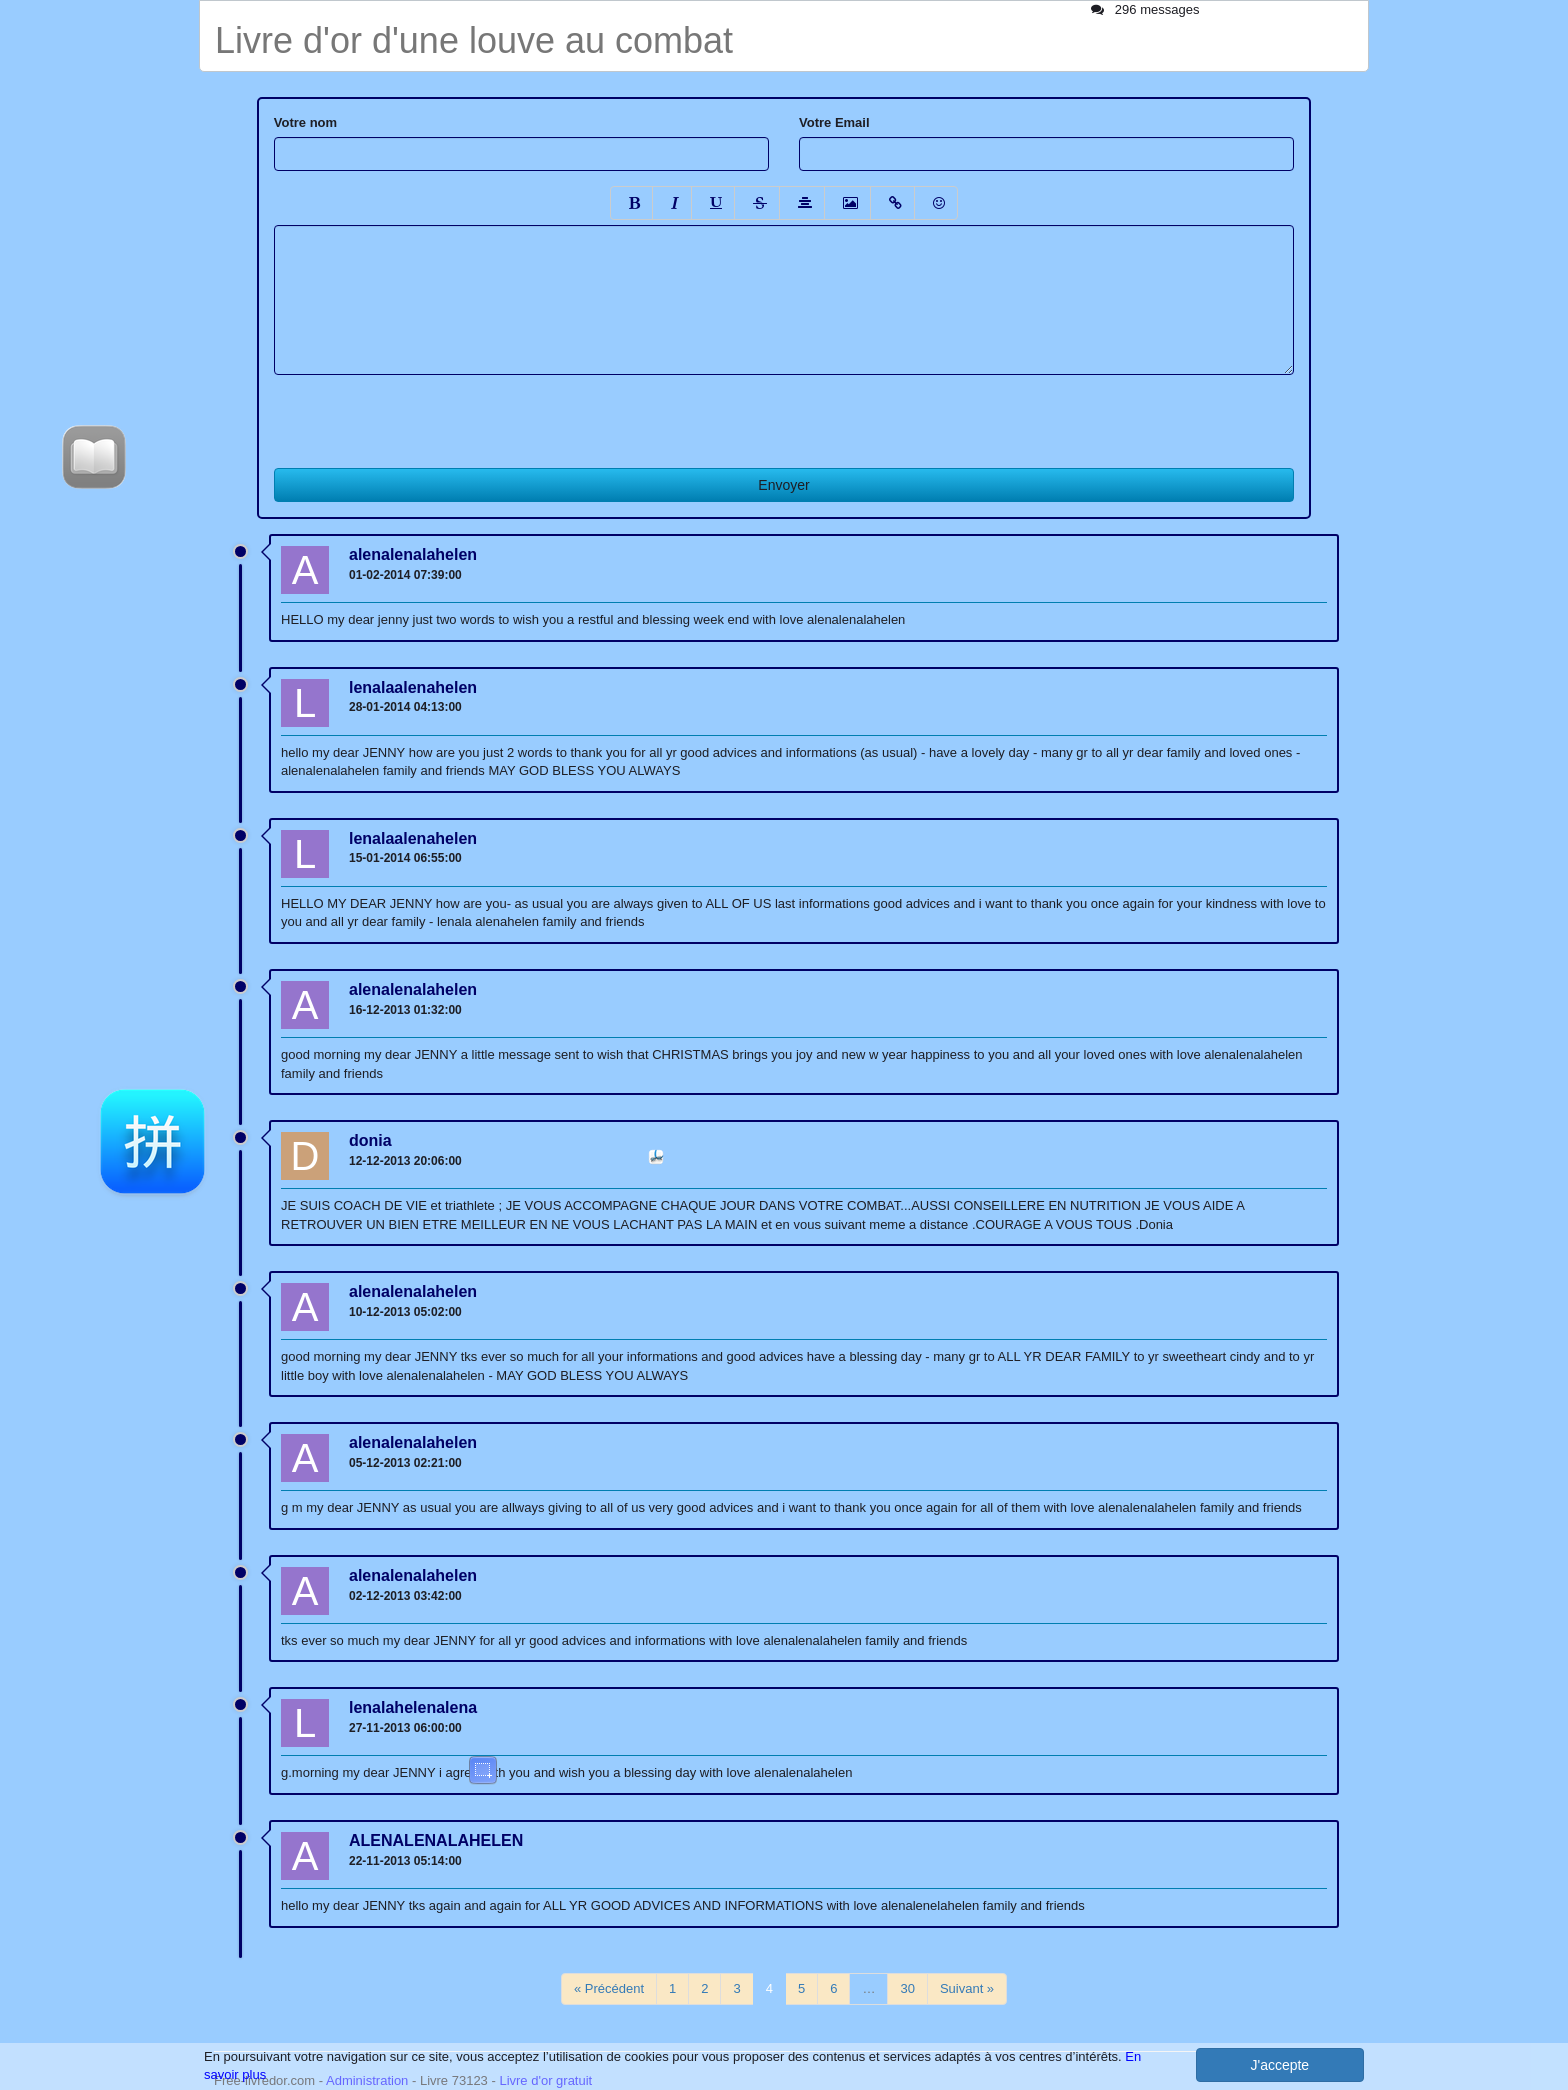  Describe the element at coordinates (656, 1157) in the screenshot. I see `open okular document viewer` at that location.